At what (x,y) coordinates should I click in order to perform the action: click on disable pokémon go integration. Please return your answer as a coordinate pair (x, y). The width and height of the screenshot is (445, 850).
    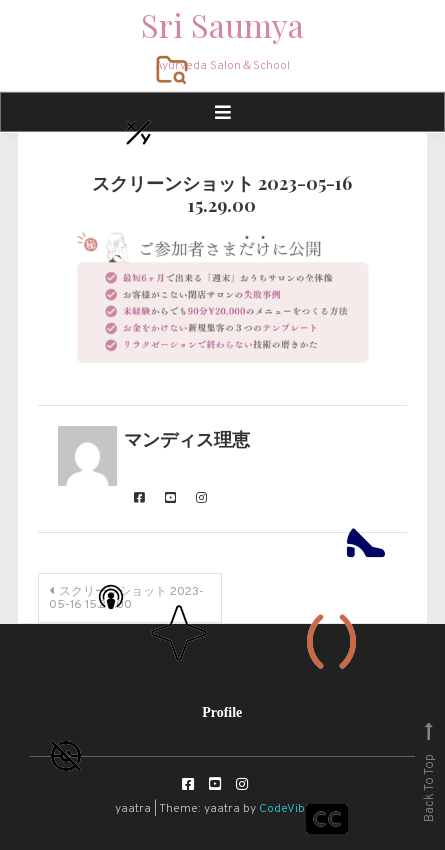
    Looking at the image, I should click on (66, 756).